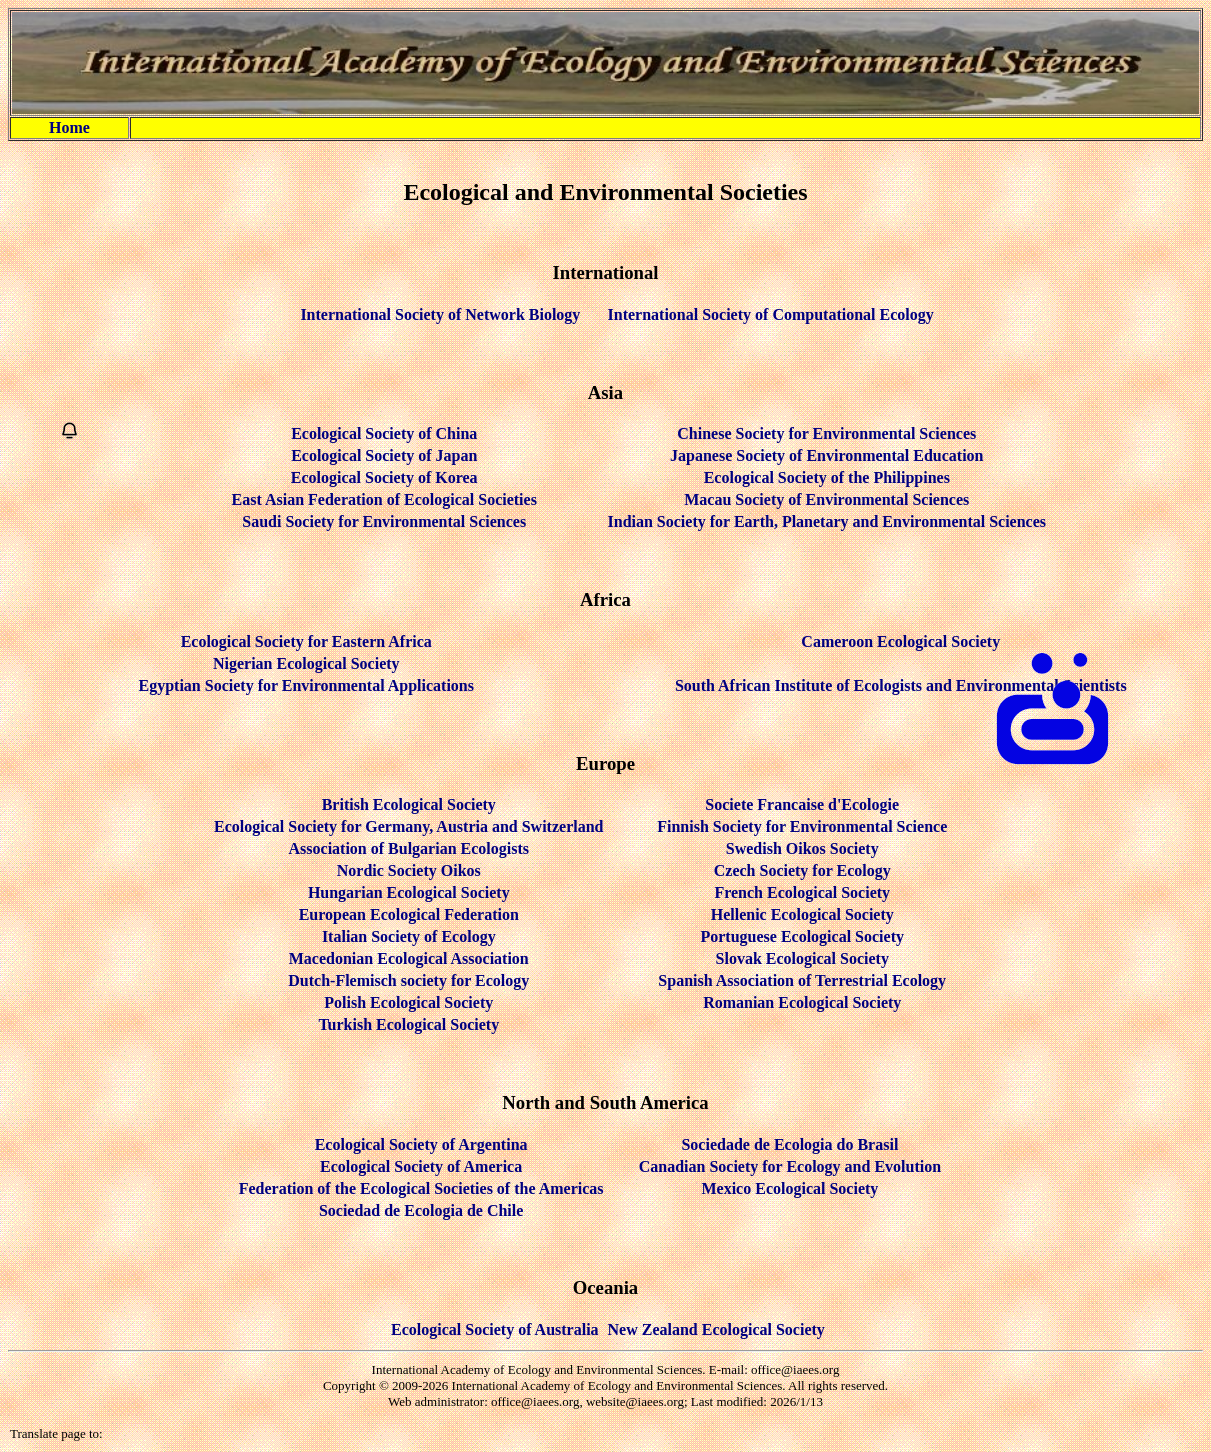  I want to click on view notifications, so click(69, 430).